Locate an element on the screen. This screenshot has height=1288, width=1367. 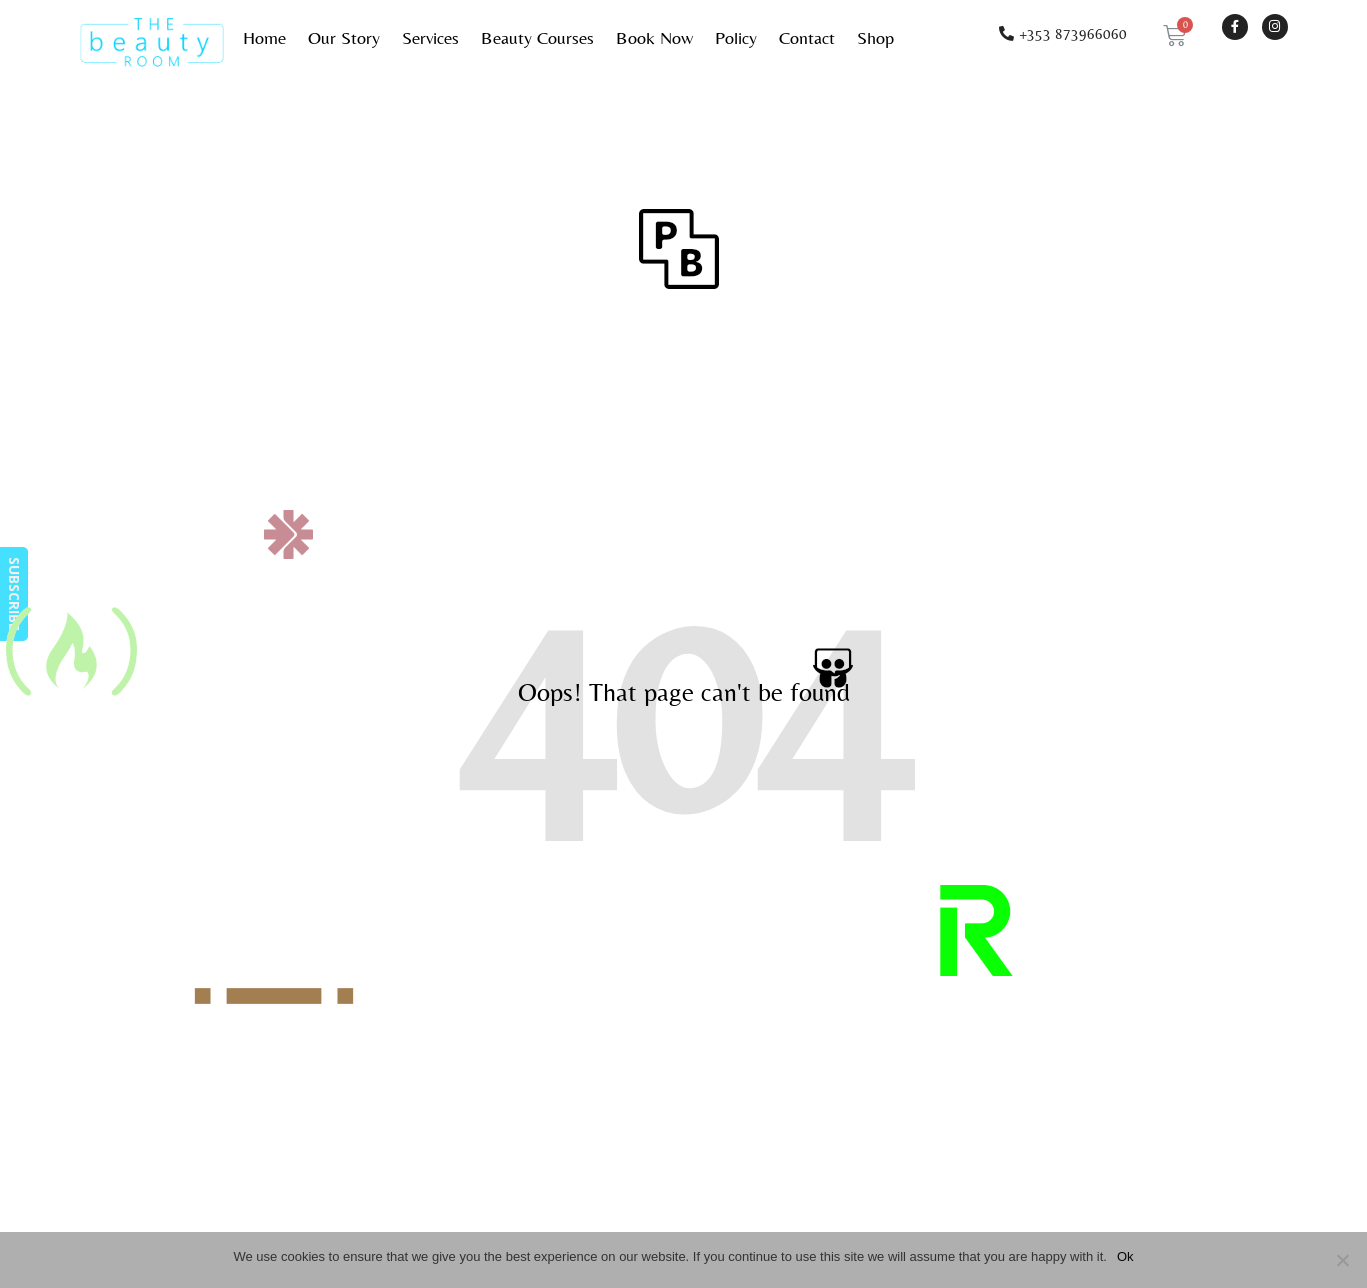
insert a horizontal divider line is located at coordinates (274, 996).